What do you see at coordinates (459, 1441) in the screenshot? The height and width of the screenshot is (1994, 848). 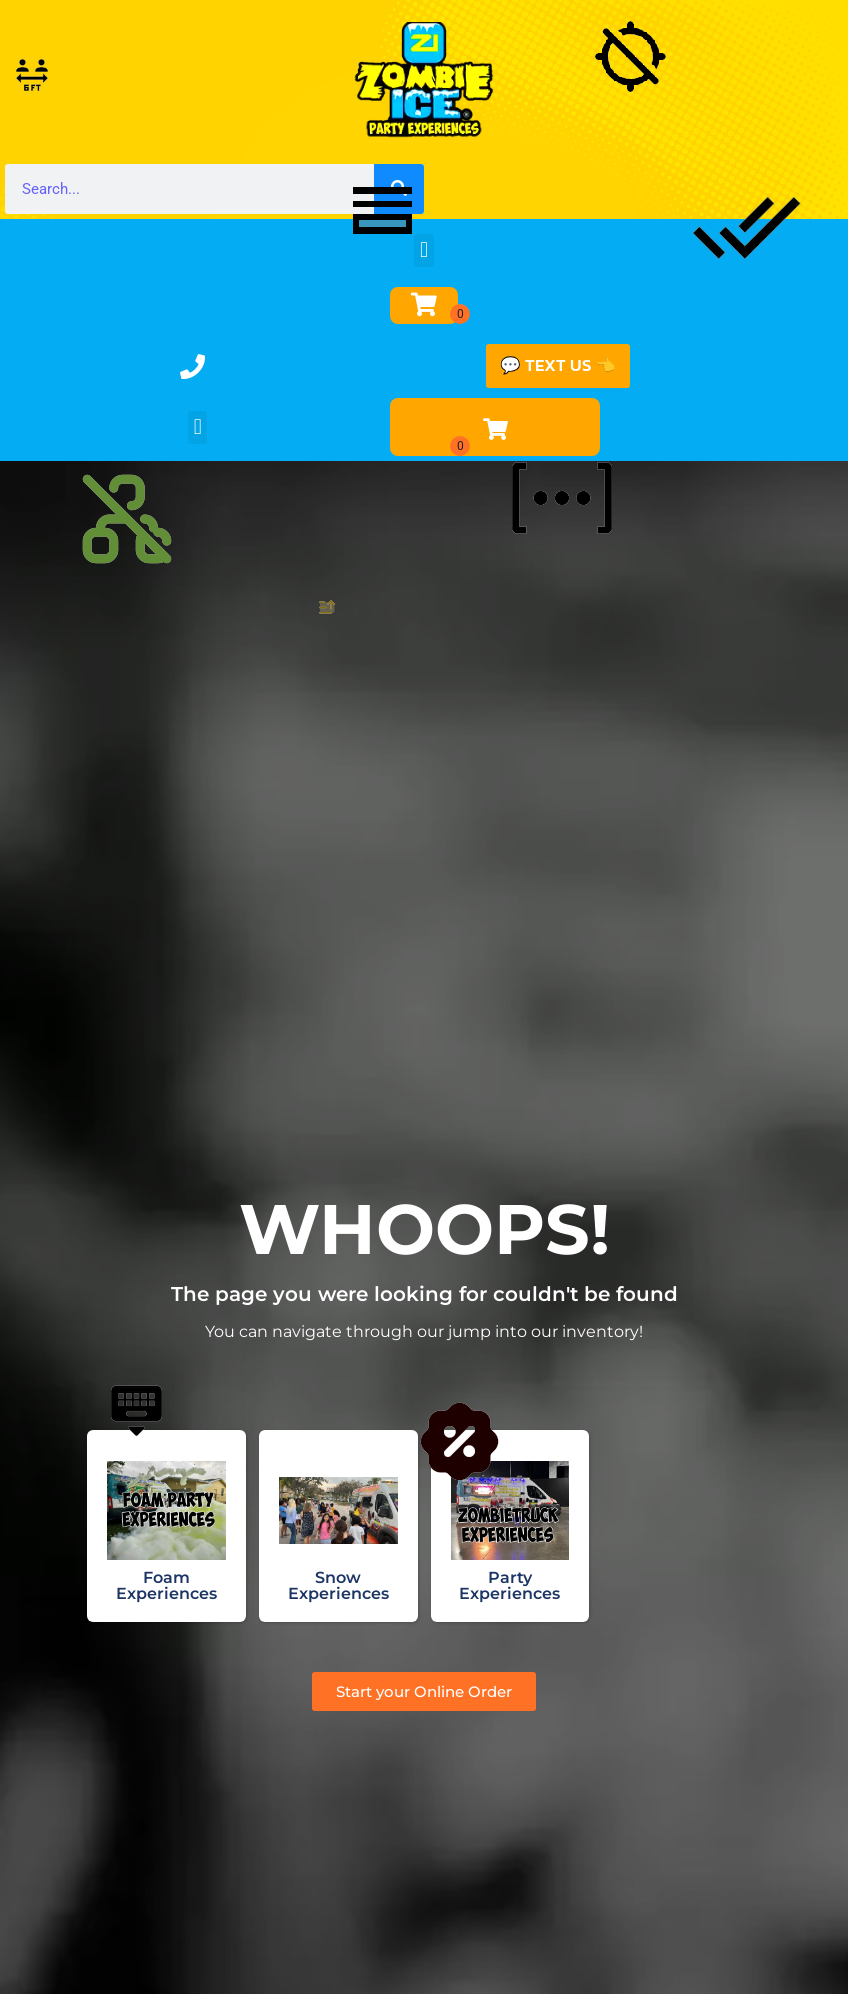 I see `view available discounts or promotions` at bounding box center [459, 1441].